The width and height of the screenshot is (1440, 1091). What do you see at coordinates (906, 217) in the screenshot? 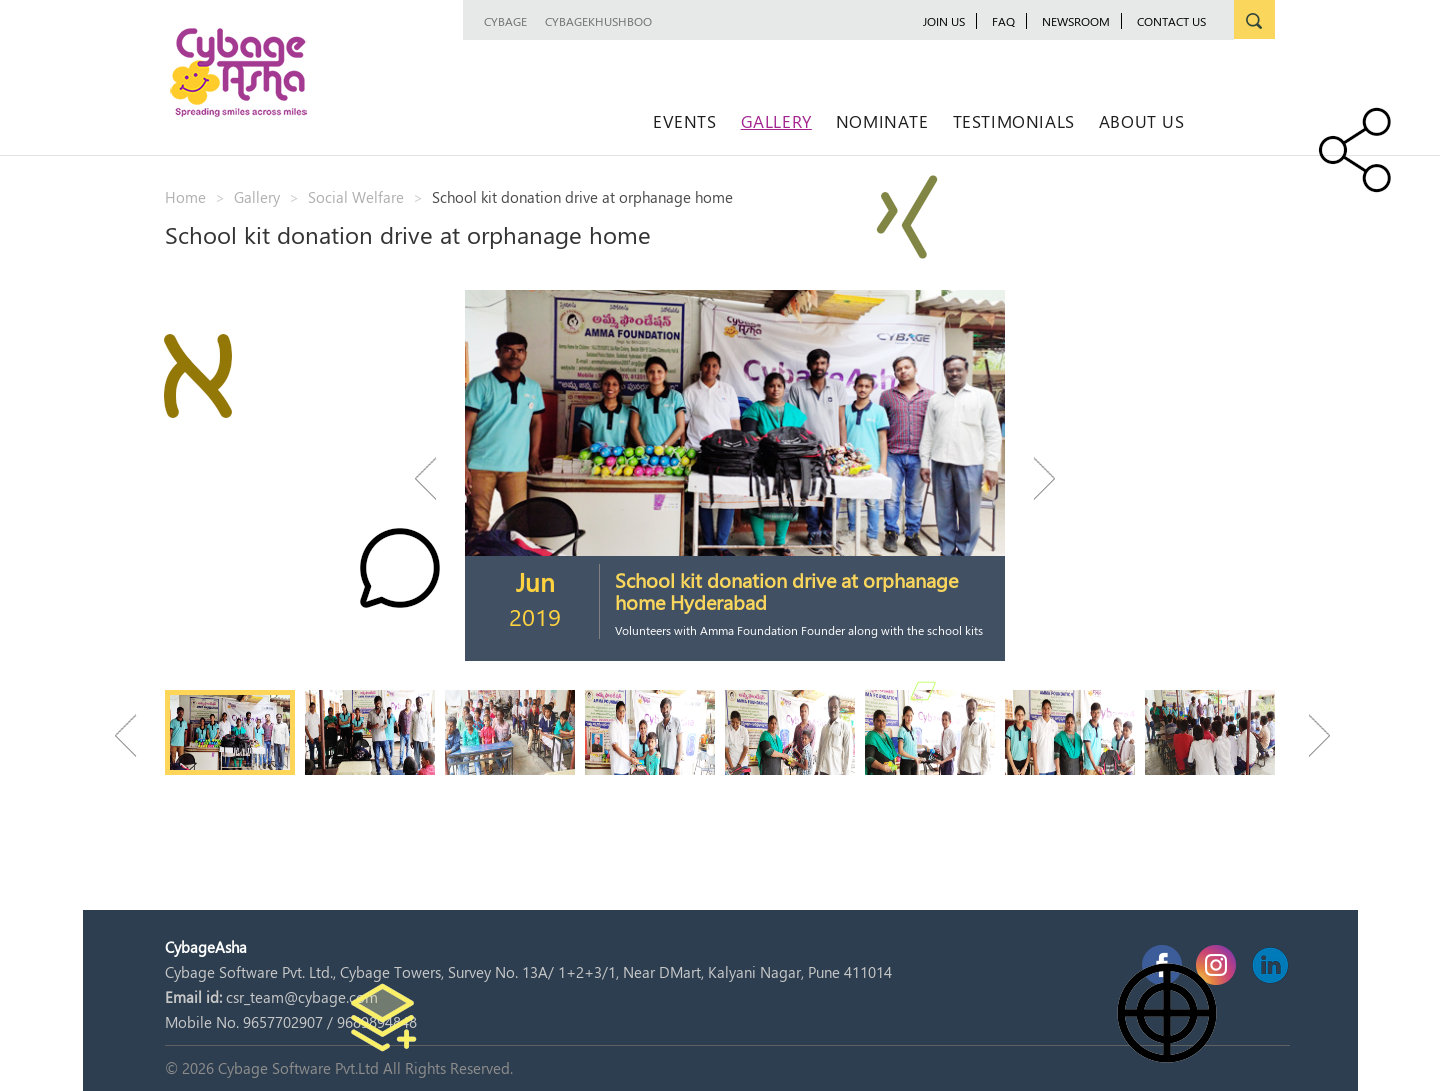
I see `connect with xing professional network` at bounding box center [906, 217].